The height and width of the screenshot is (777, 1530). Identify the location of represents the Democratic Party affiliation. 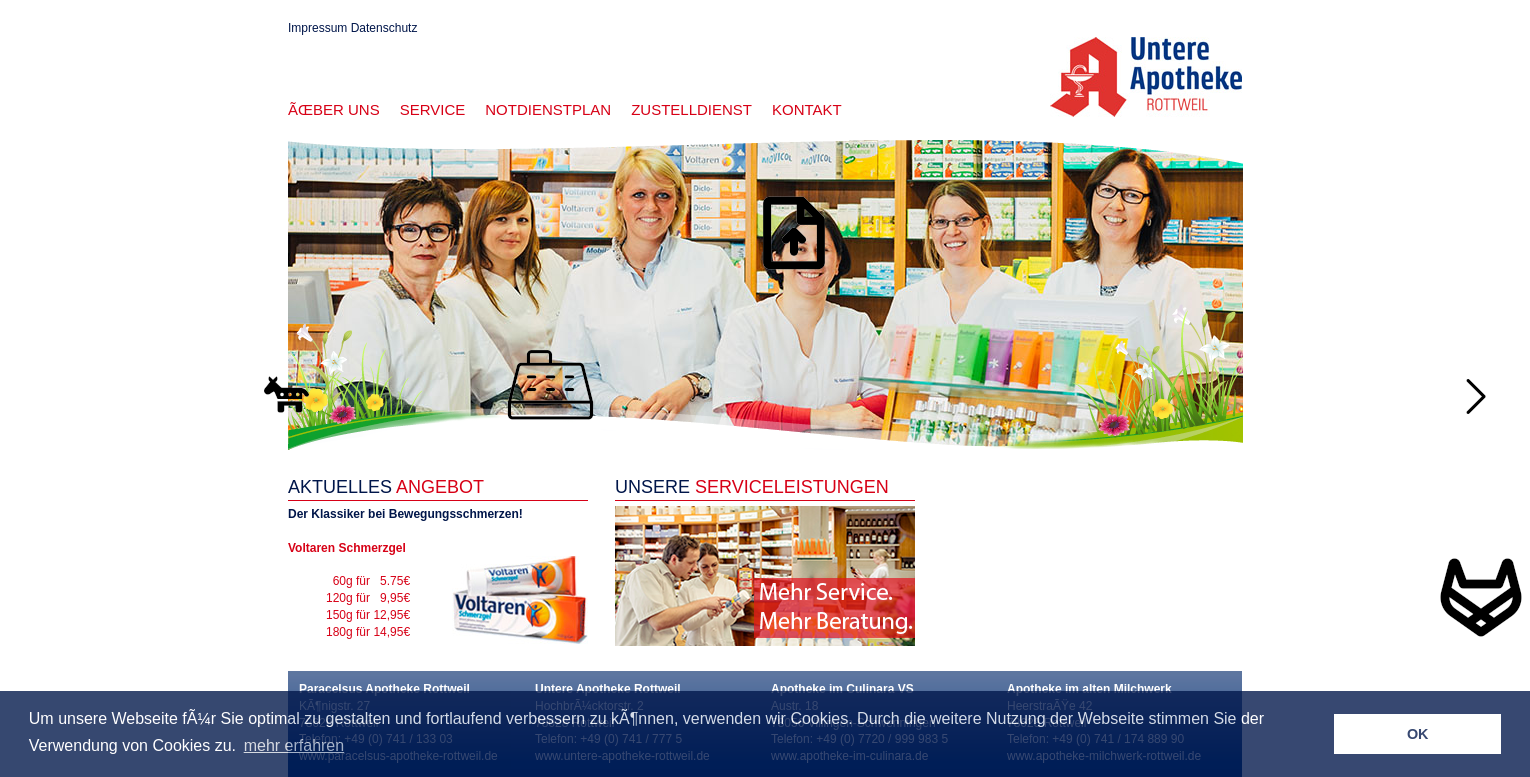
(286, 394).